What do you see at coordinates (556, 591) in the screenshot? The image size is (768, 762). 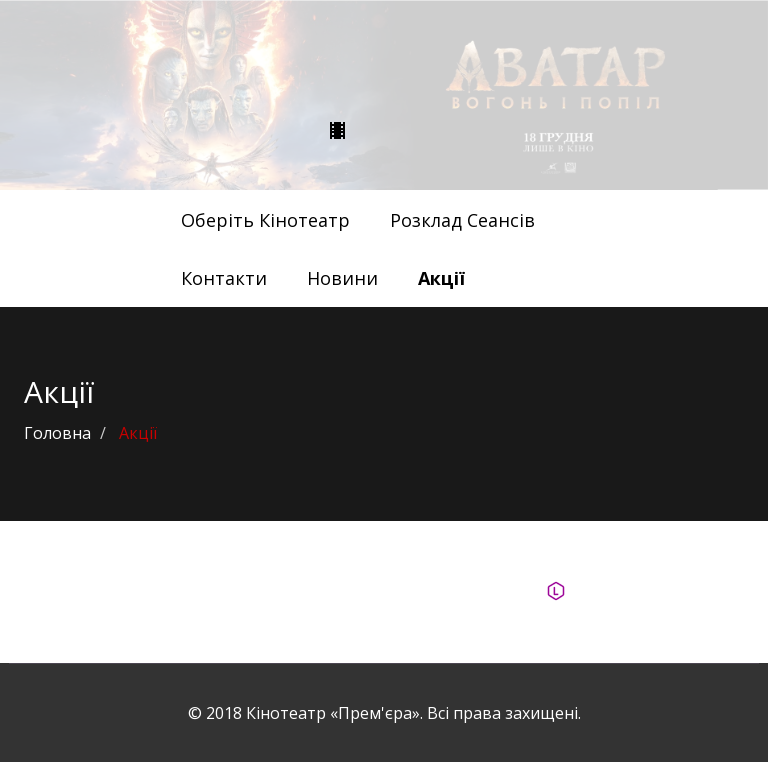 I see `indicates a "large" size option` at bounding box center [556, 591].